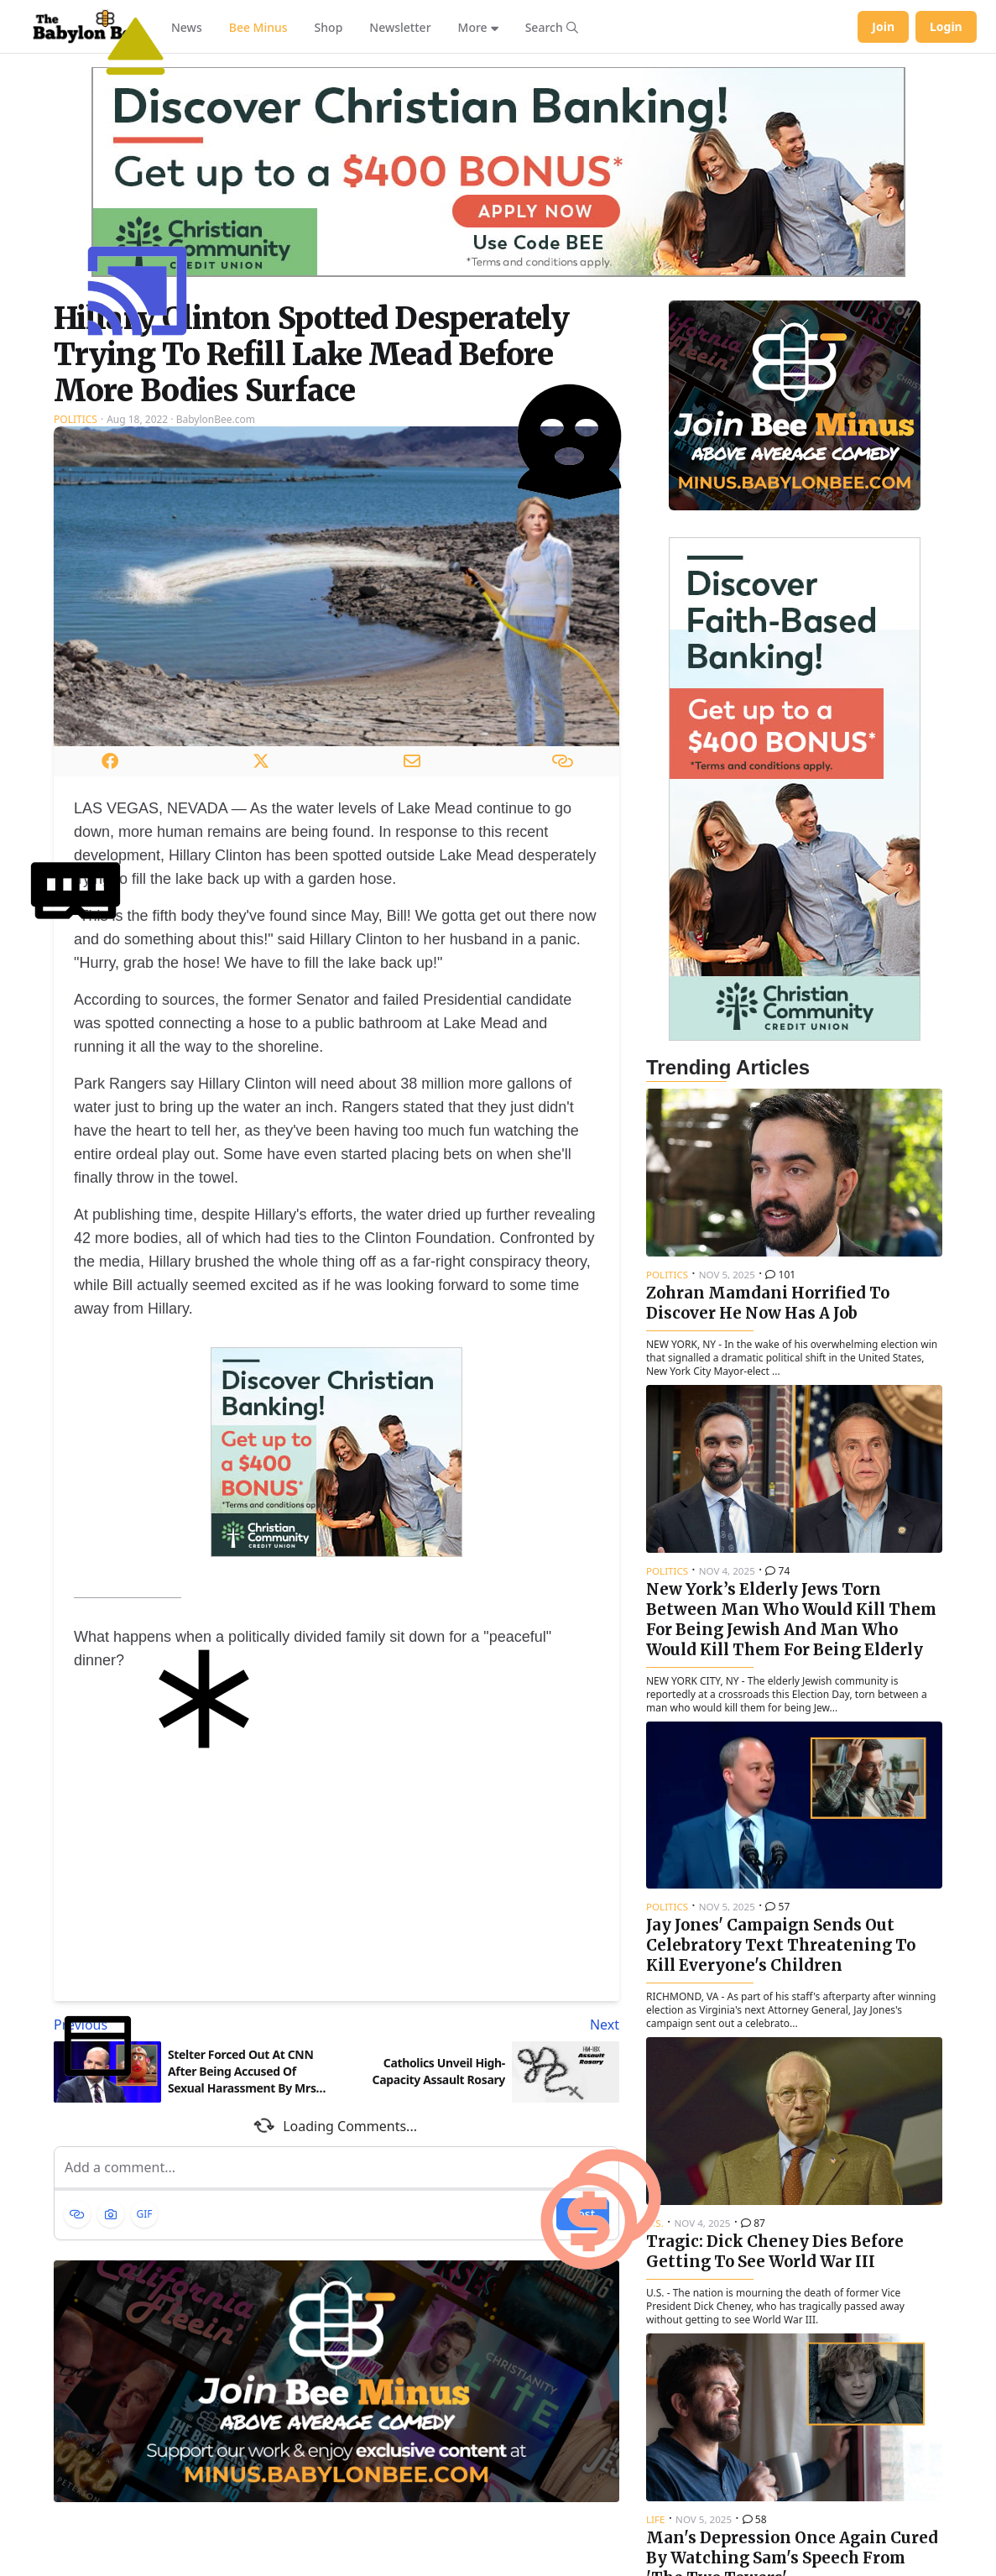 The width and height of the screenshot is (996, 2576). Describe the element at coordinates (601, 2209) in the screenshot. I see `view your coin balance or currency` at that location.